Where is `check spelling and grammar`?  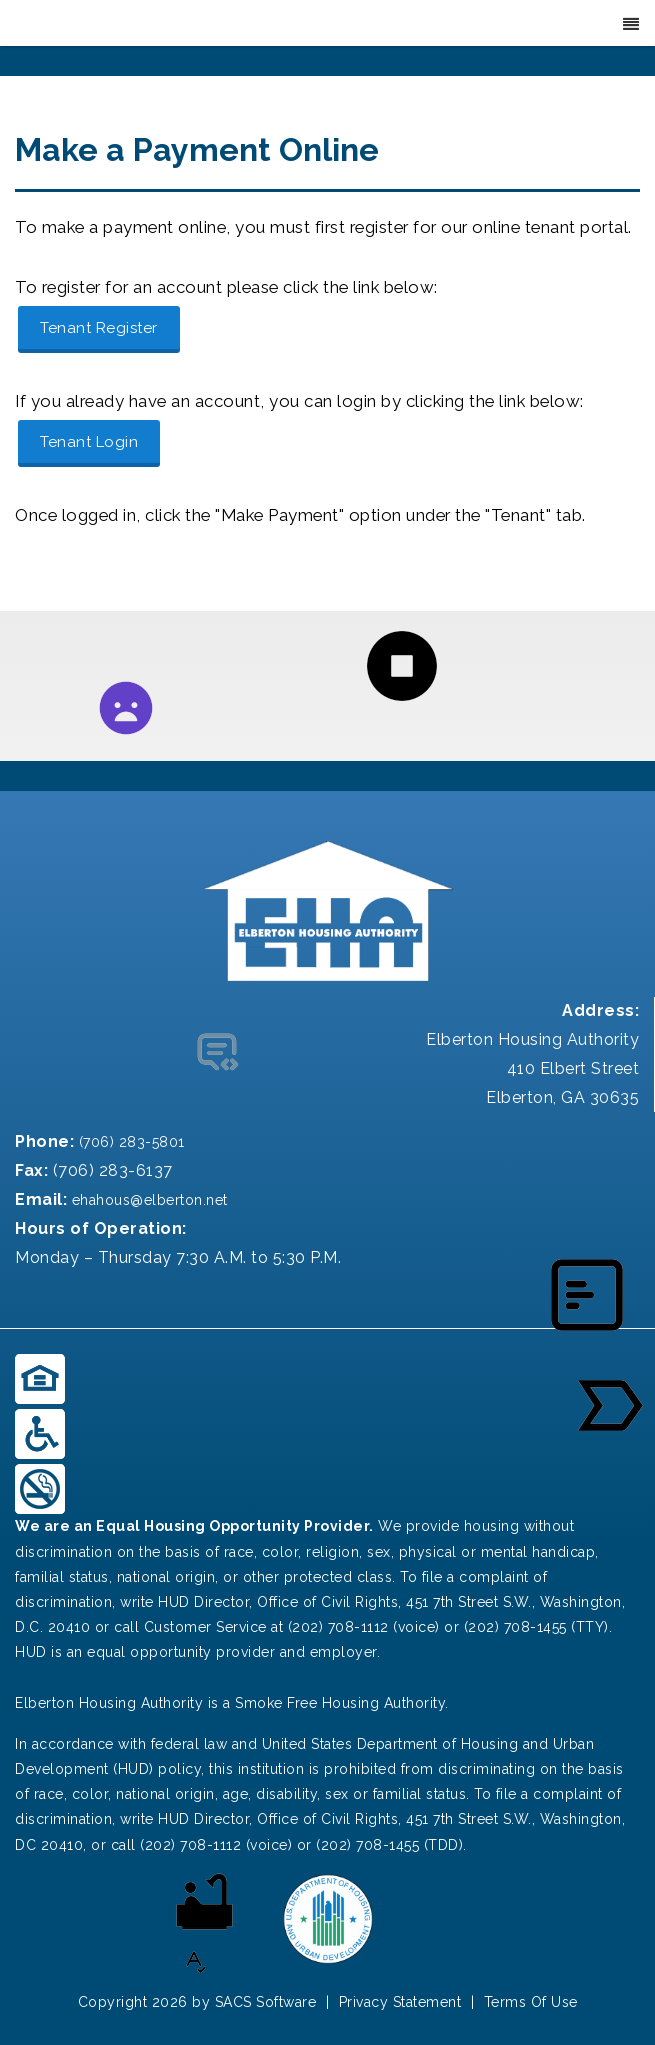 check spelling and grammar is located at coordinates (194, 1961).